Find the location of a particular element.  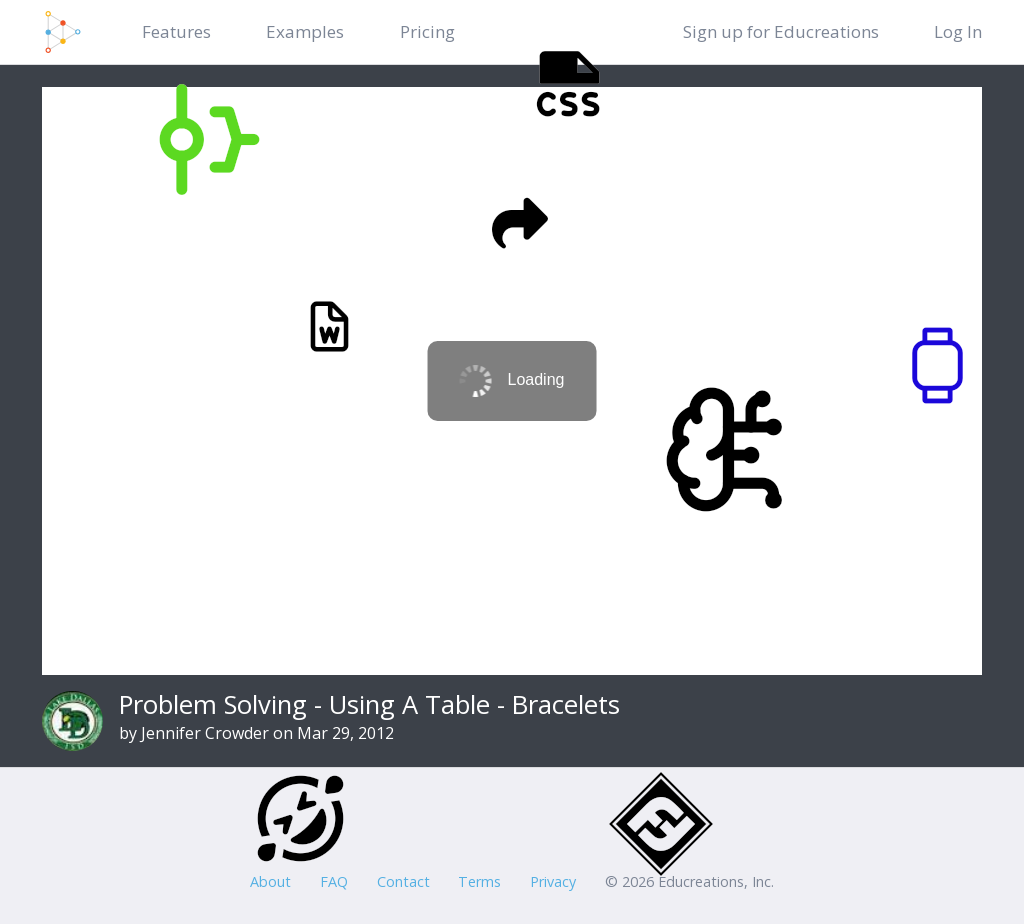

perform a git cherry-pick operation is located at coordinates (209, 139).